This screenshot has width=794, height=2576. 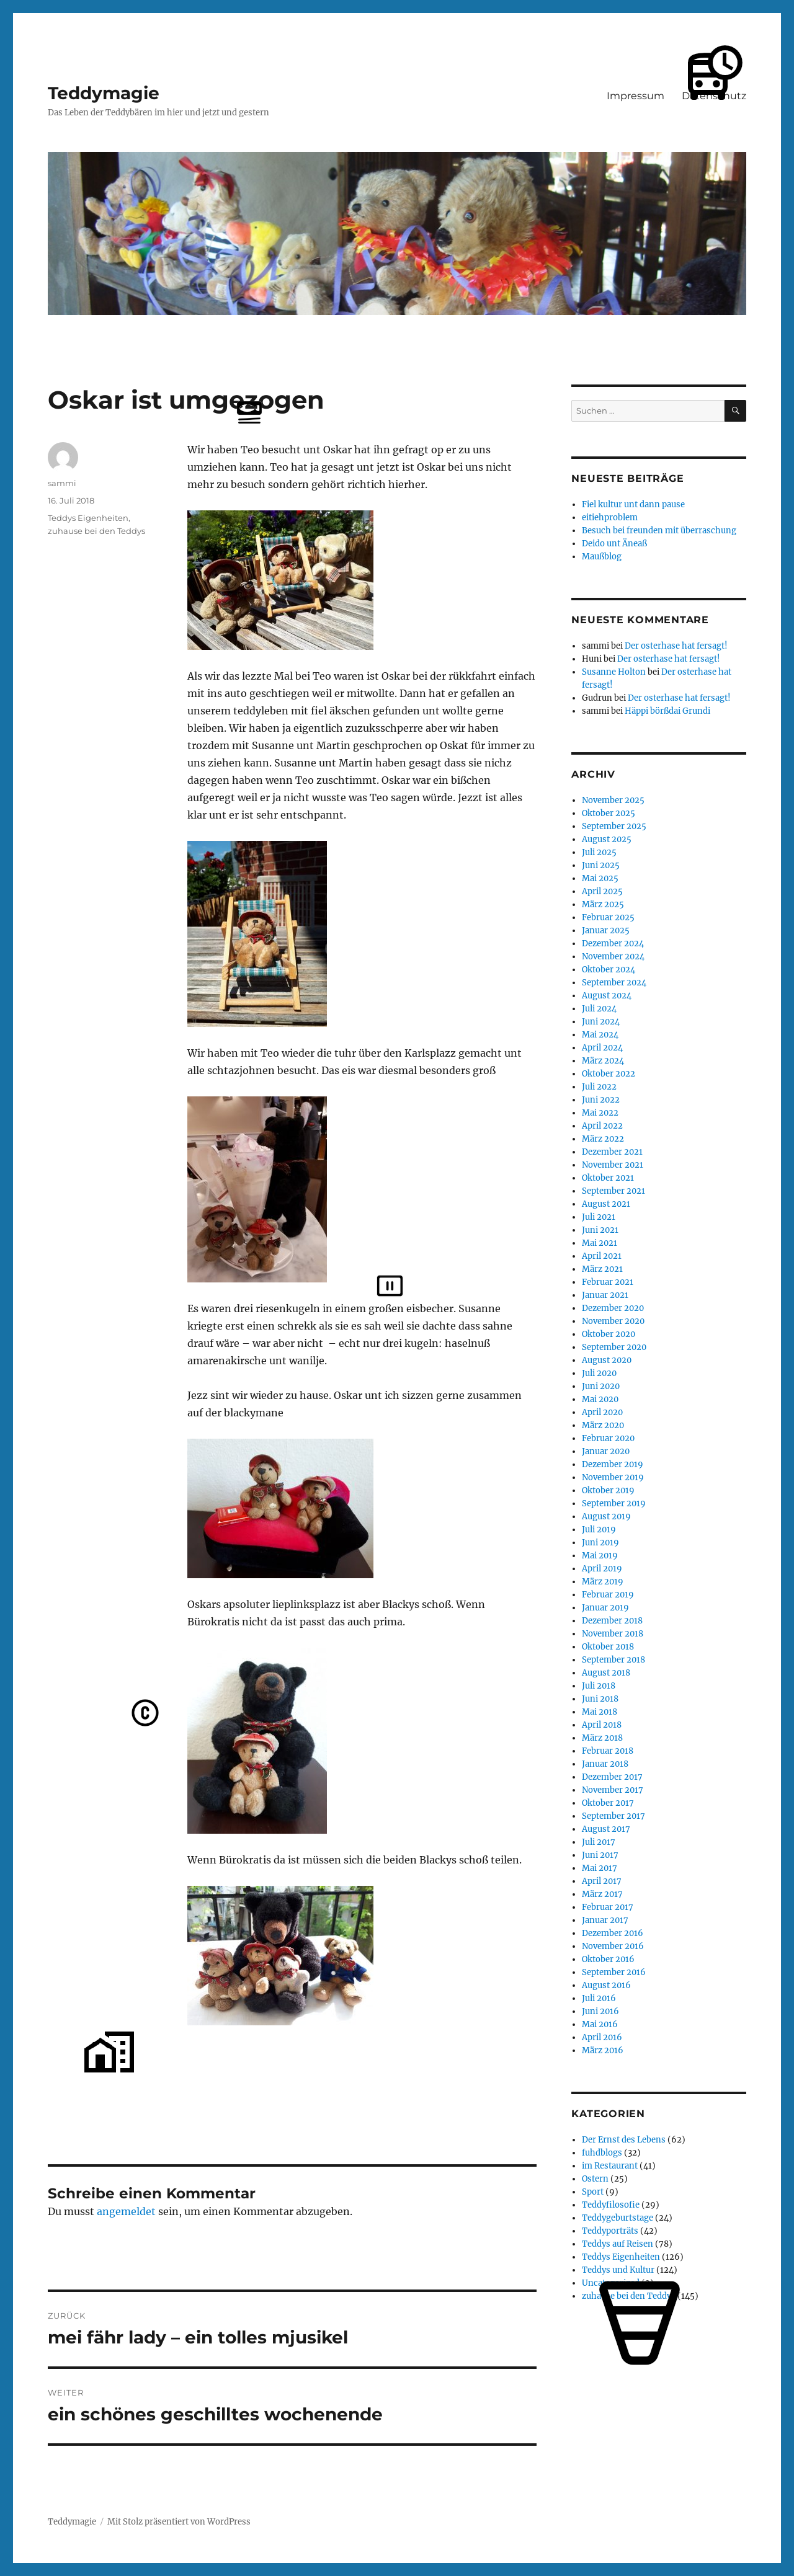 I want to click on view bus or transit departure times, so click(x=715, y=73).